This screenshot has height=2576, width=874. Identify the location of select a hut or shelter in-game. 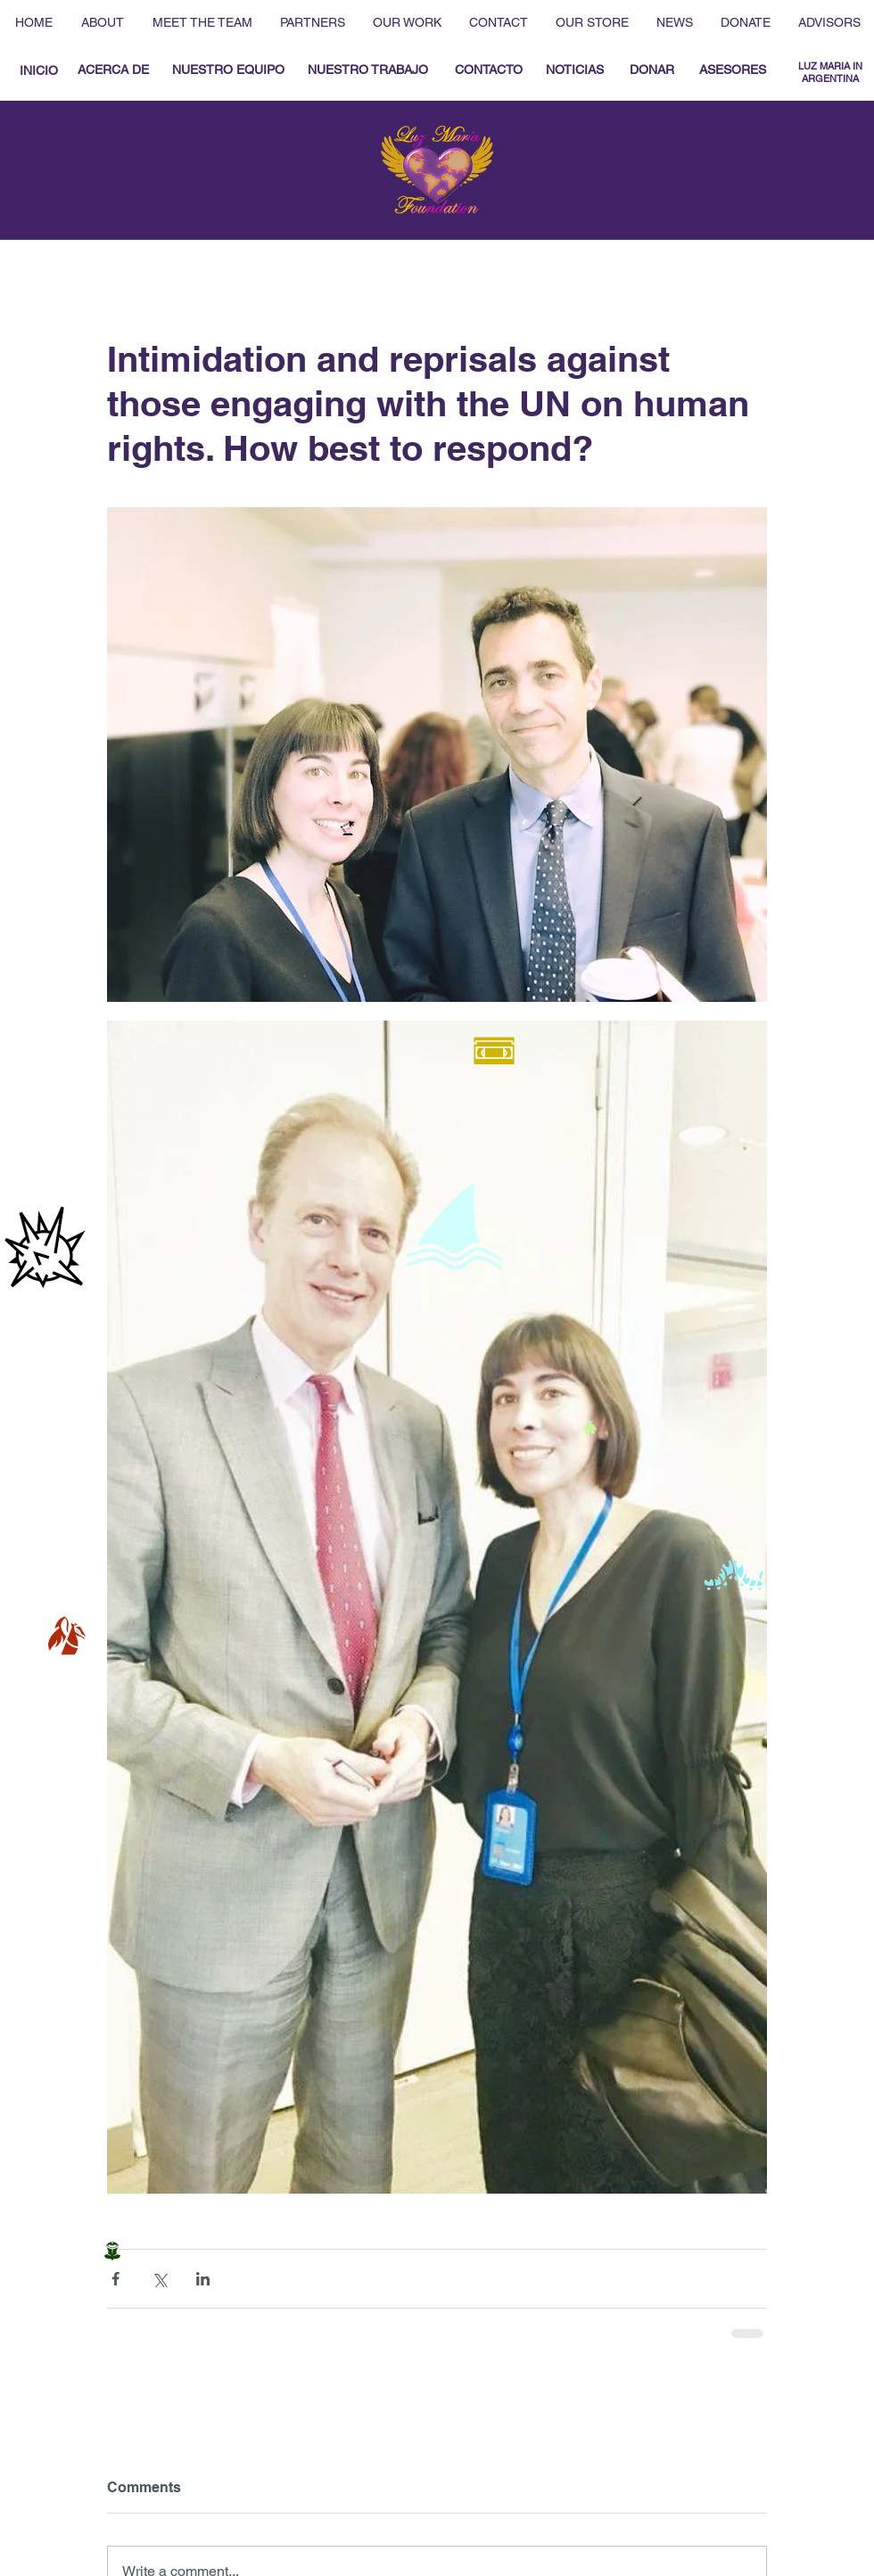
(590, 1427).